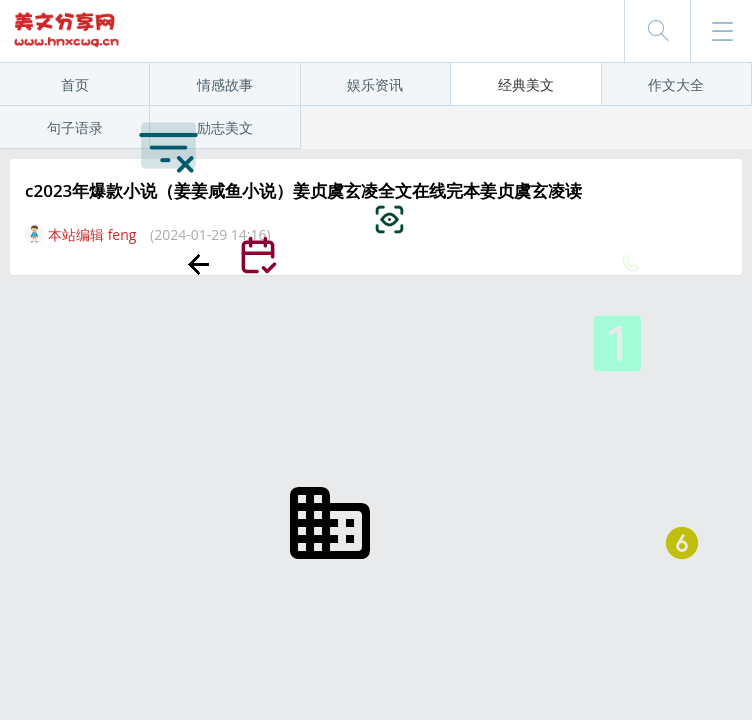  Describe the element at coordinates (330, 523) in the screenshot. I see `view business contact information` at that location.